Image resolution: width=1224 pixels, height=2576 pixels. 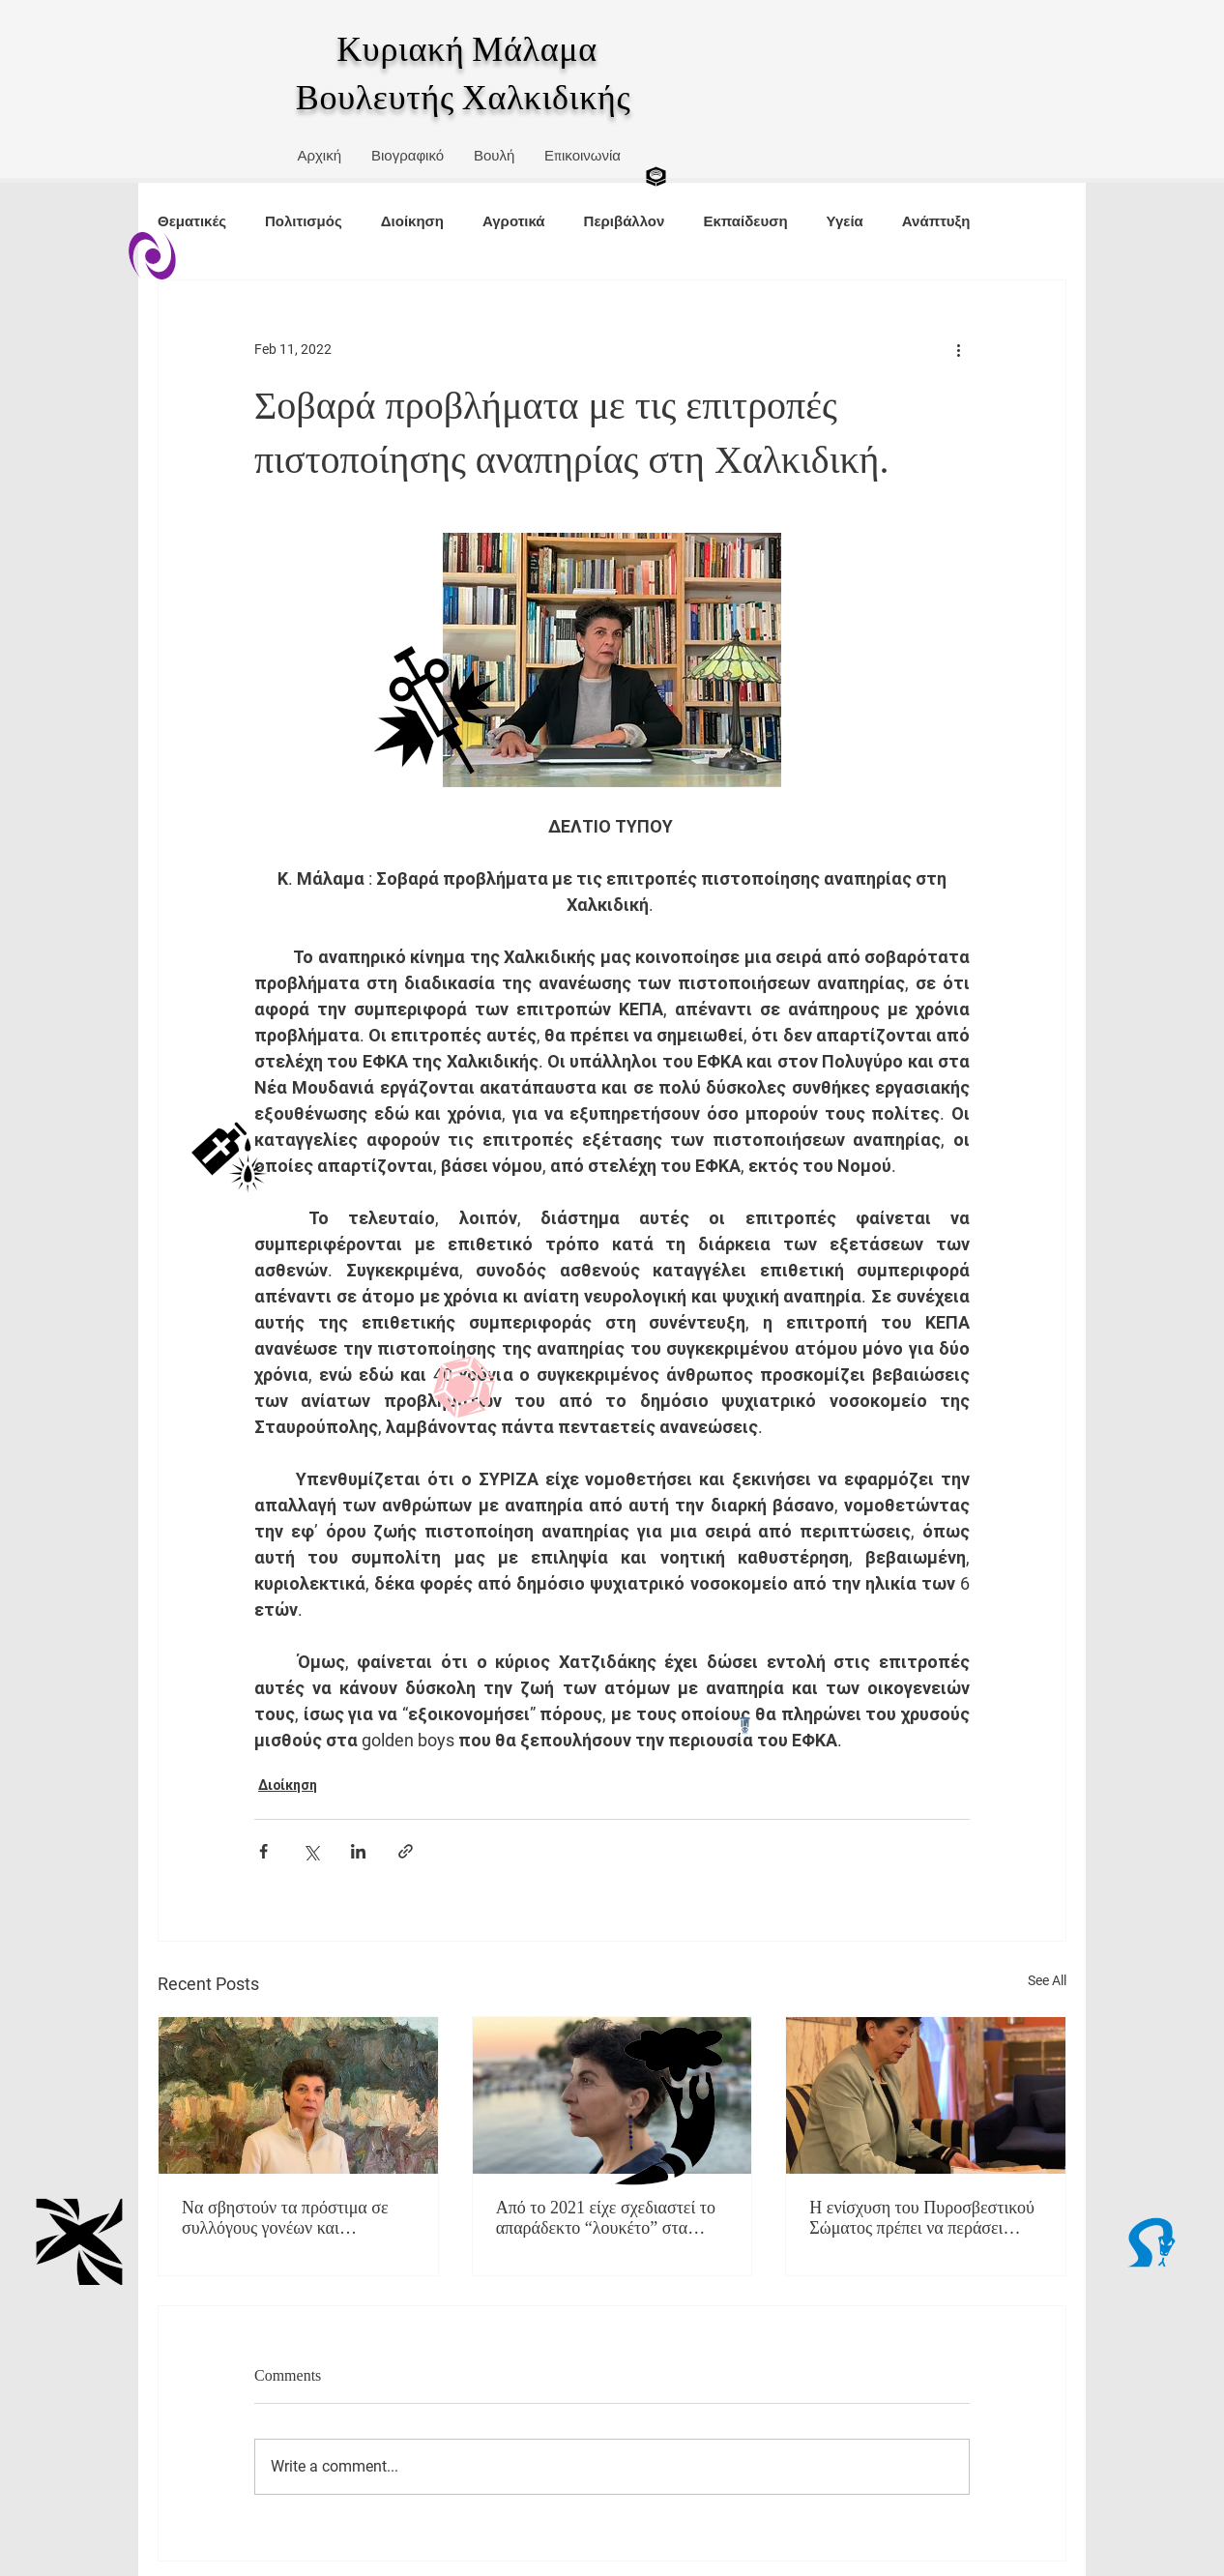 What do you see at coordinates (1151, 2242) in the screenshot?
I see `snake or reptile character in a game` at bounding box center [1151, 2242].